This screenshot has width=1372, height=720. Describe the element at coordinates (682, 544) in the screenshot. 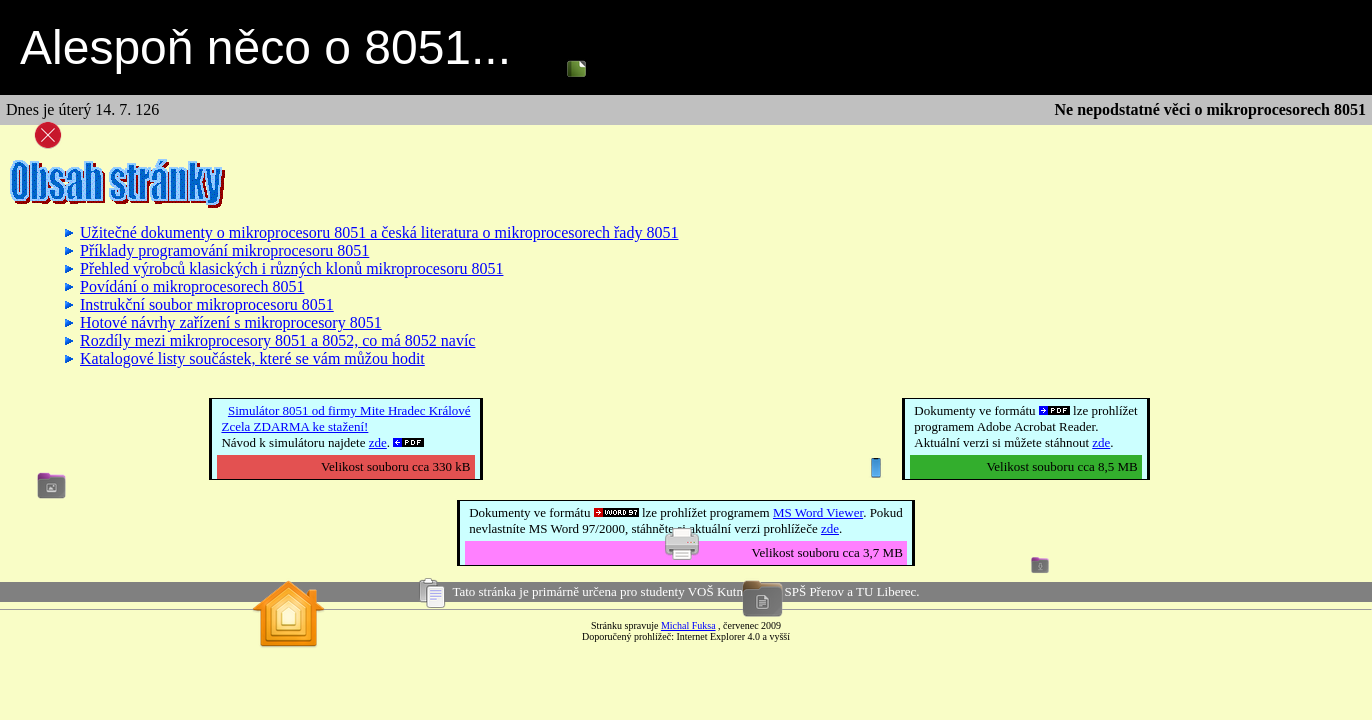

I see `print the current document` at that location.